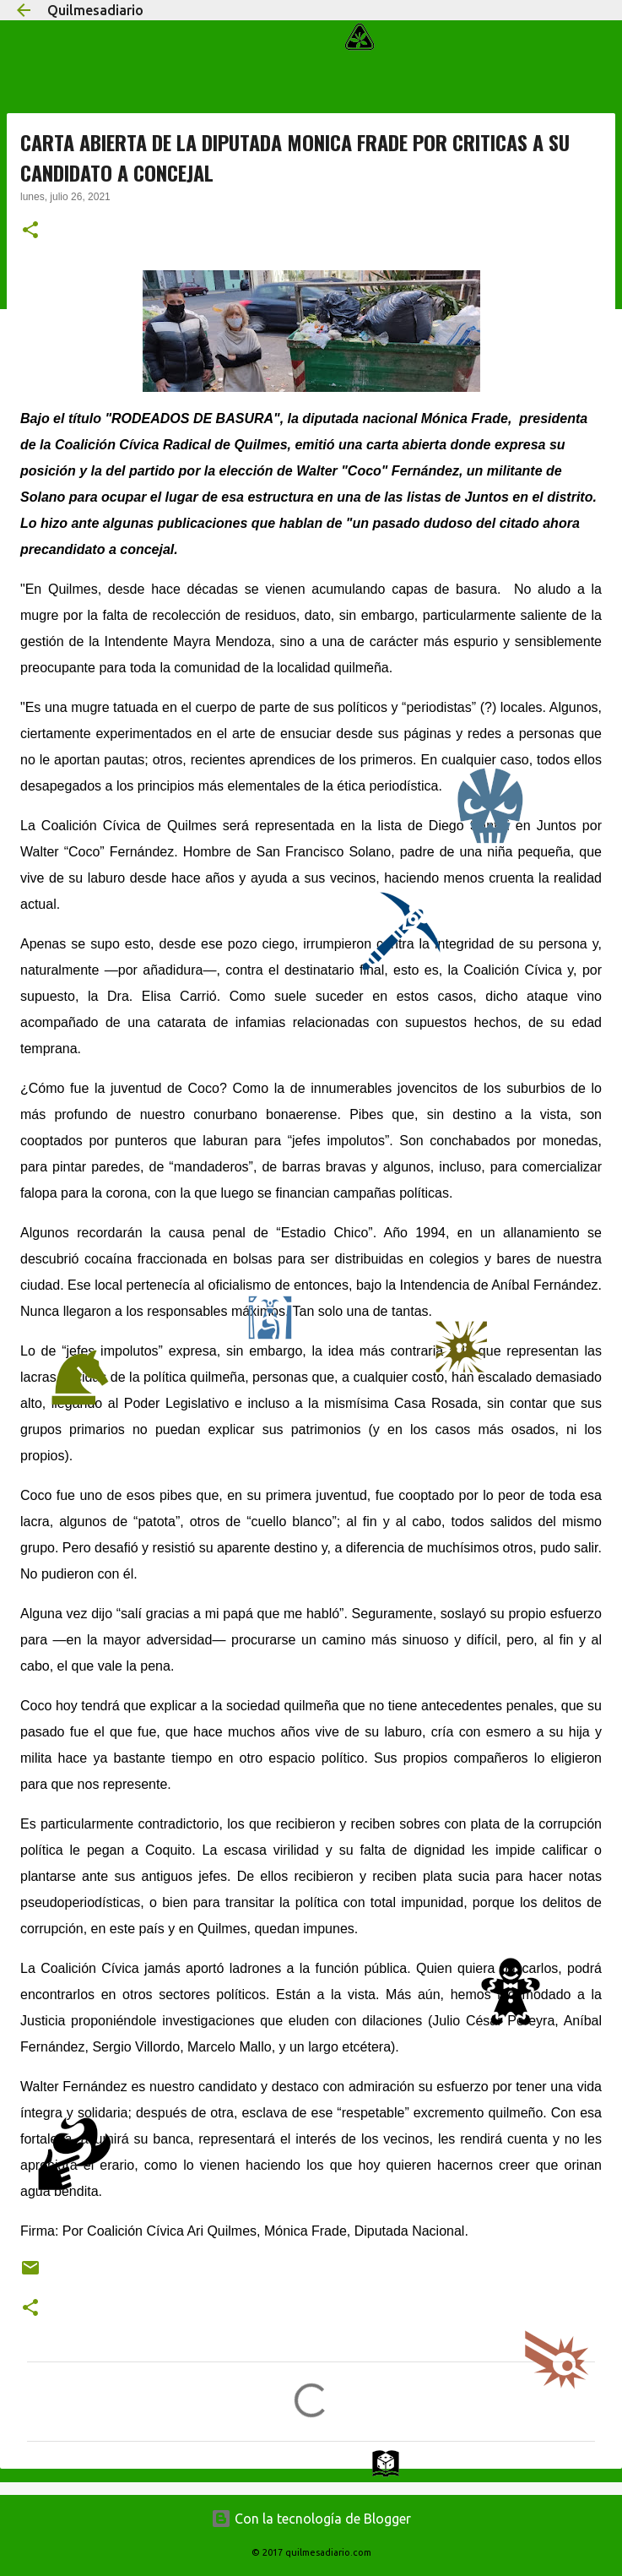  I want to click on trigger an explosion or blast effect, so click(461, 1346).